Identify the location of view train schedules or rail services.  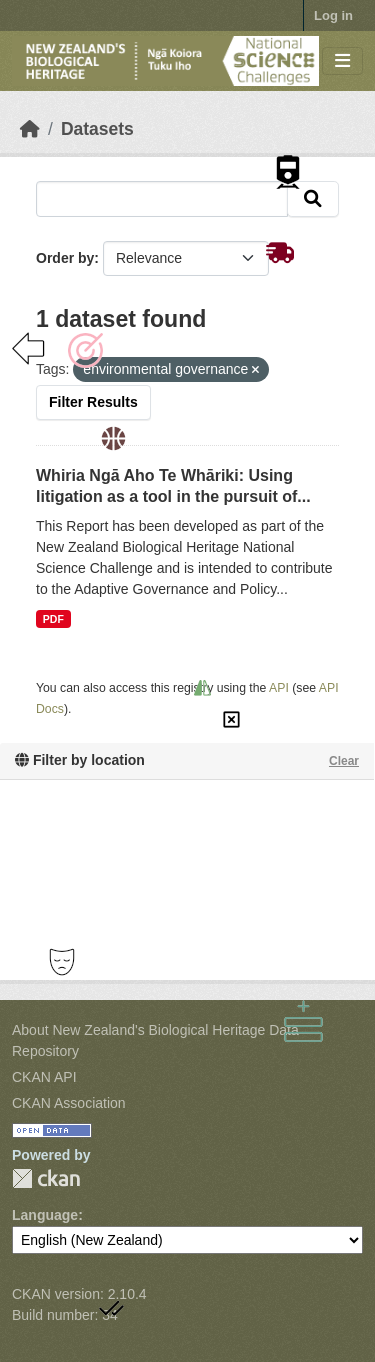
(288, 172).